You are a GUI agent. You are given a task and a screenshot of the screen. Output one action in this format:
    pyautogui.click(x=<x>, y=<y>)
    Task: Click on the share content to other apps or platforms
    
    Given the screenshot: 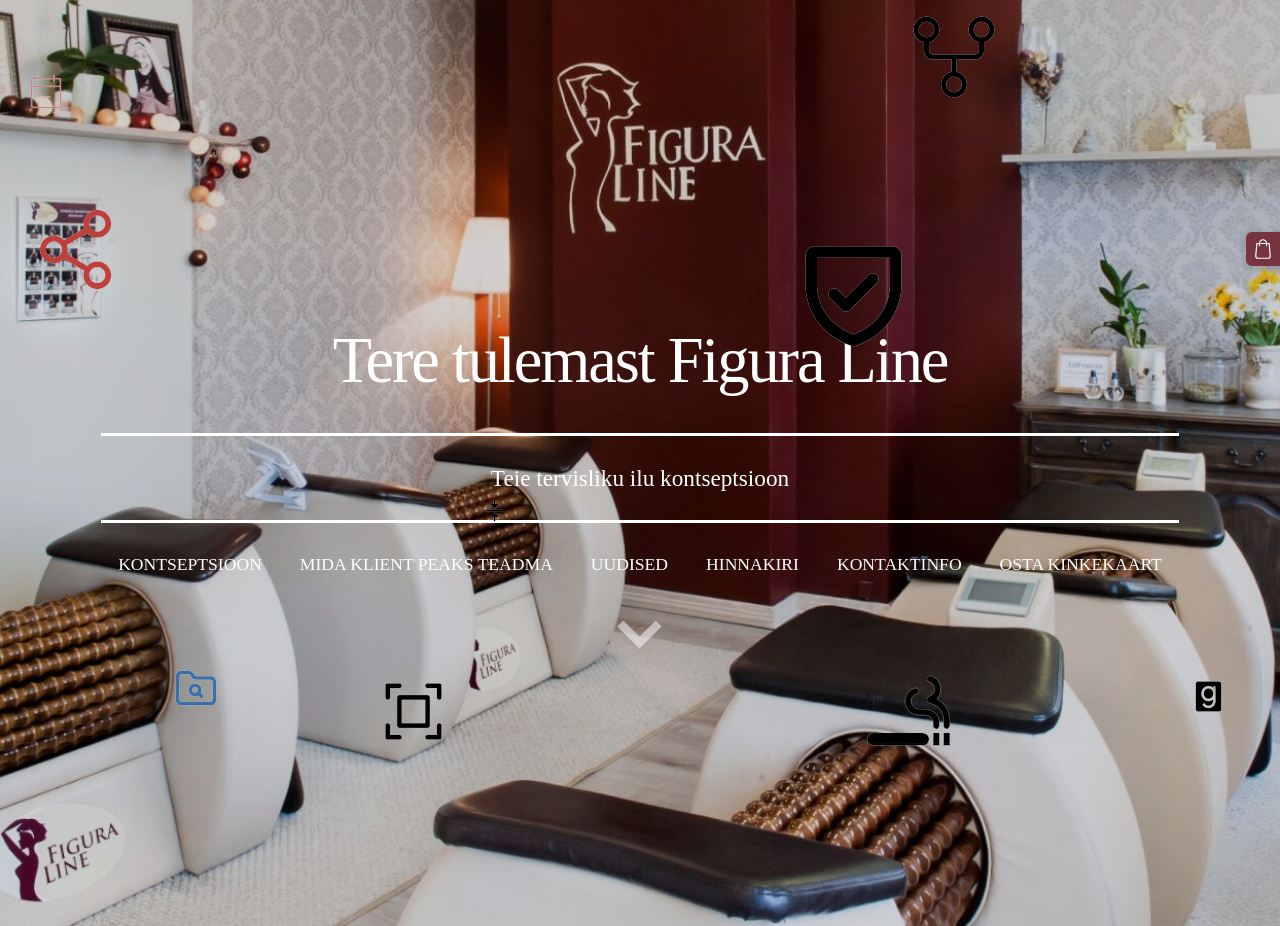 What is the action you would take?
    pyautogui.click(x=79, y=249)
    